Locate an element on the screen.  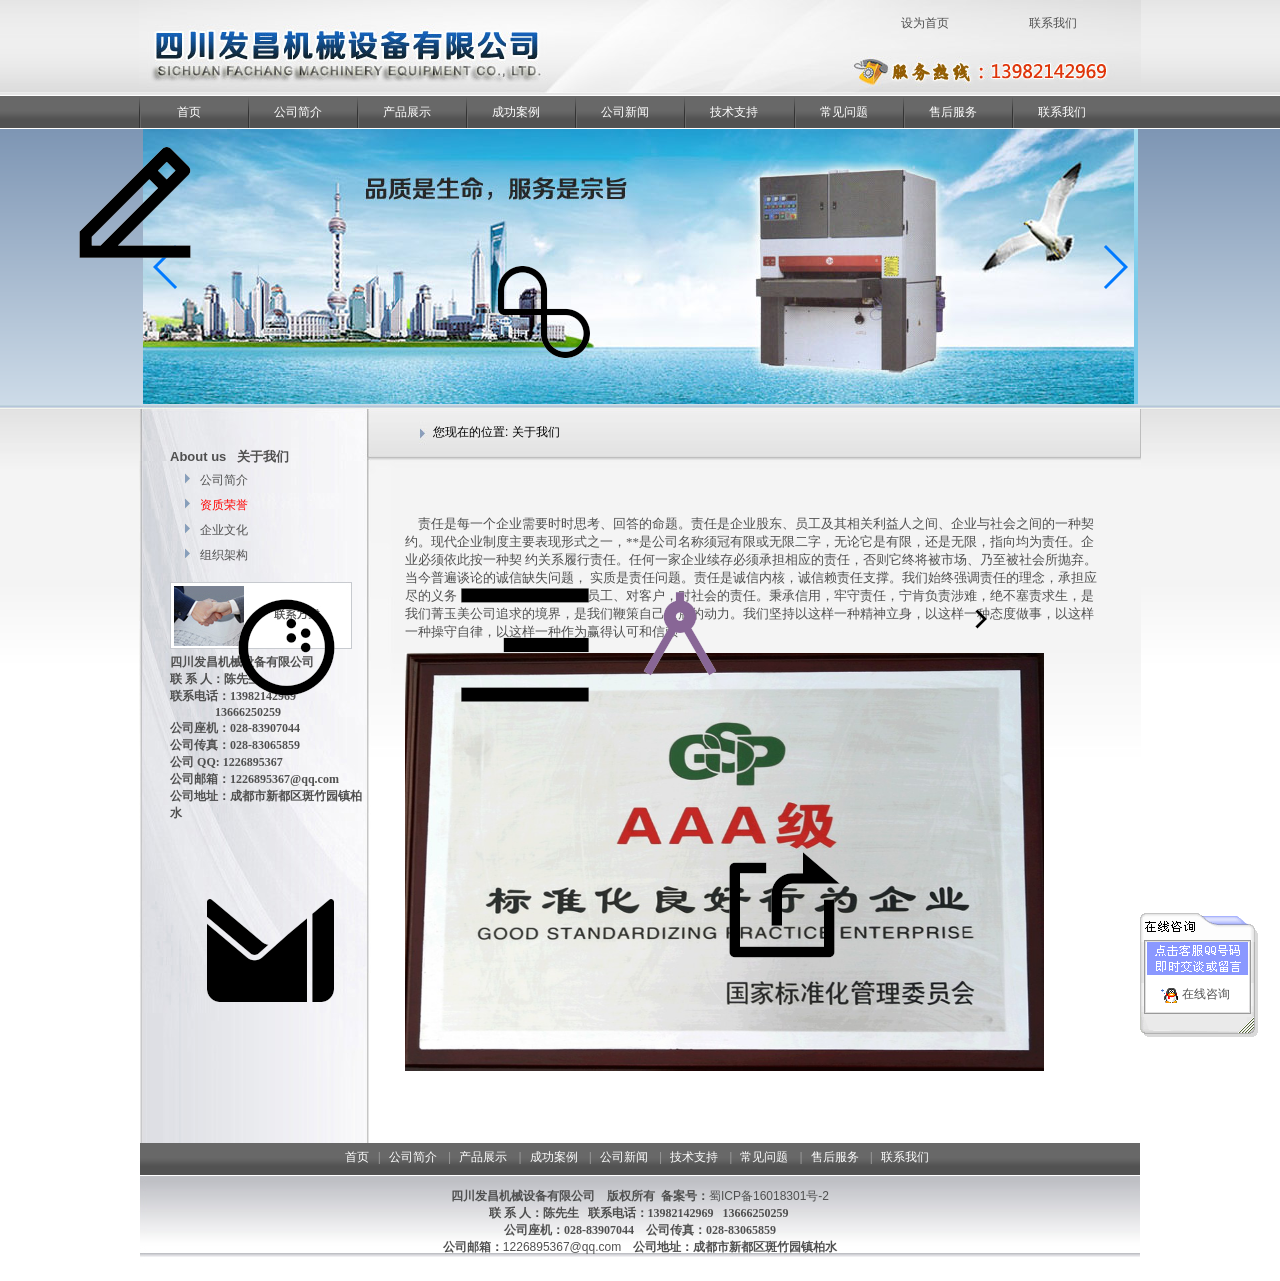
open ProtonMail app is located at coordinates (270, 950).